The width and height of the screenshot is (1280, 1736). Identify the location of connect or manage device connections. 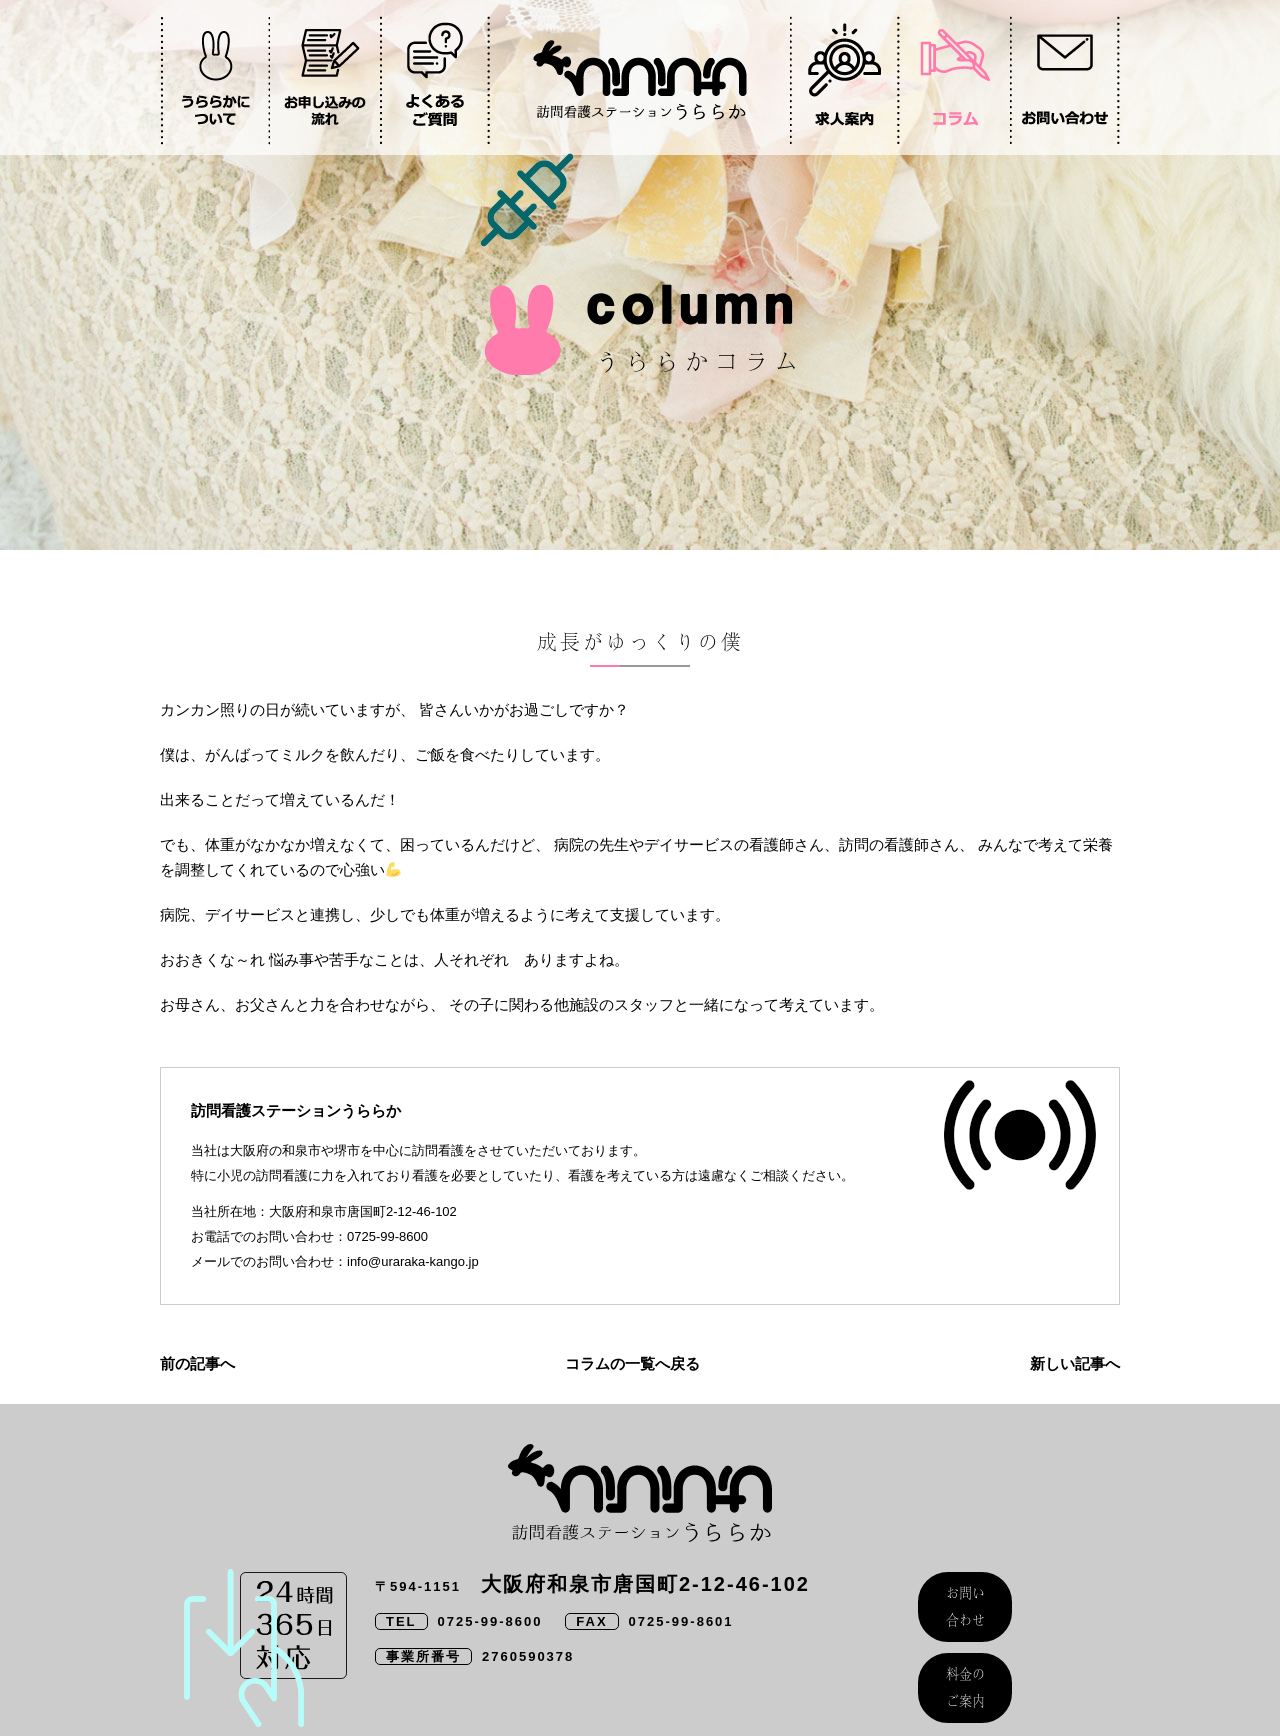
(527, 200).